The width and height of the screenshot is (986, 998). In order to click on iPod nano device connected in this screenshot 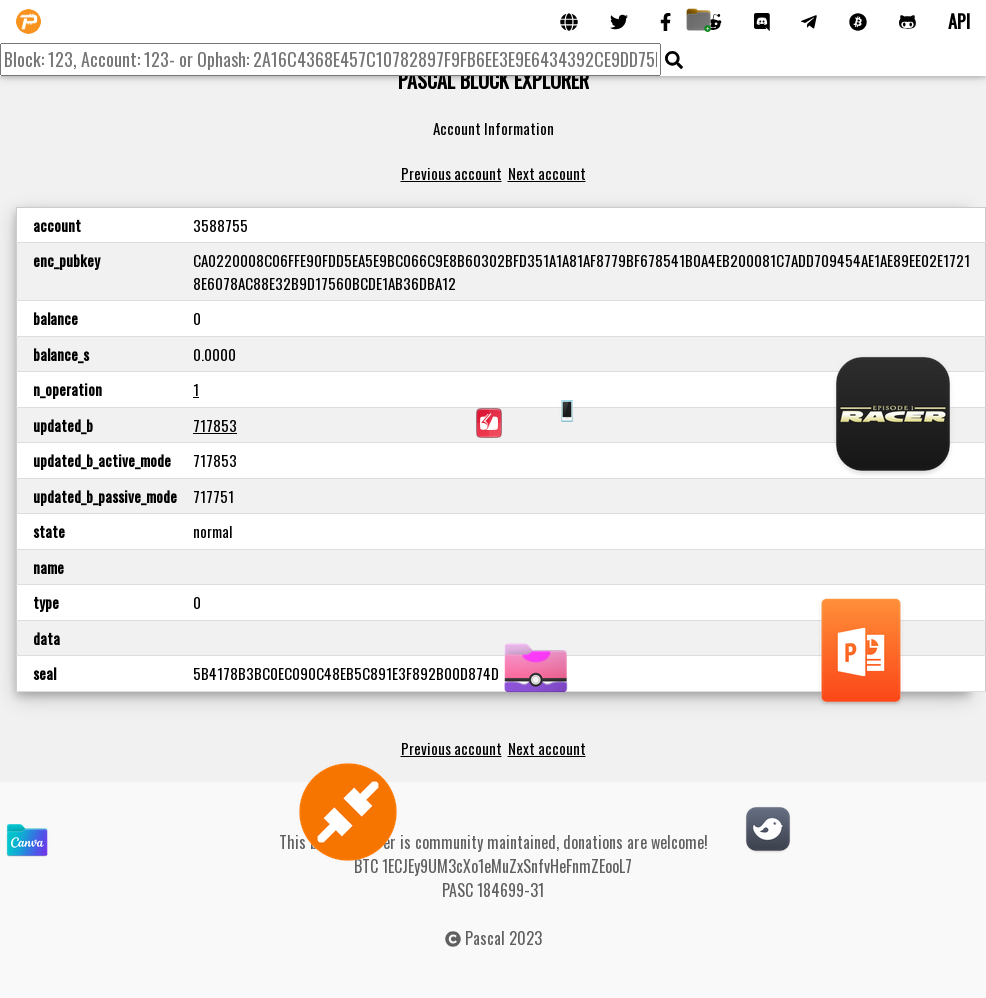, I will do `click(567, 411)`.